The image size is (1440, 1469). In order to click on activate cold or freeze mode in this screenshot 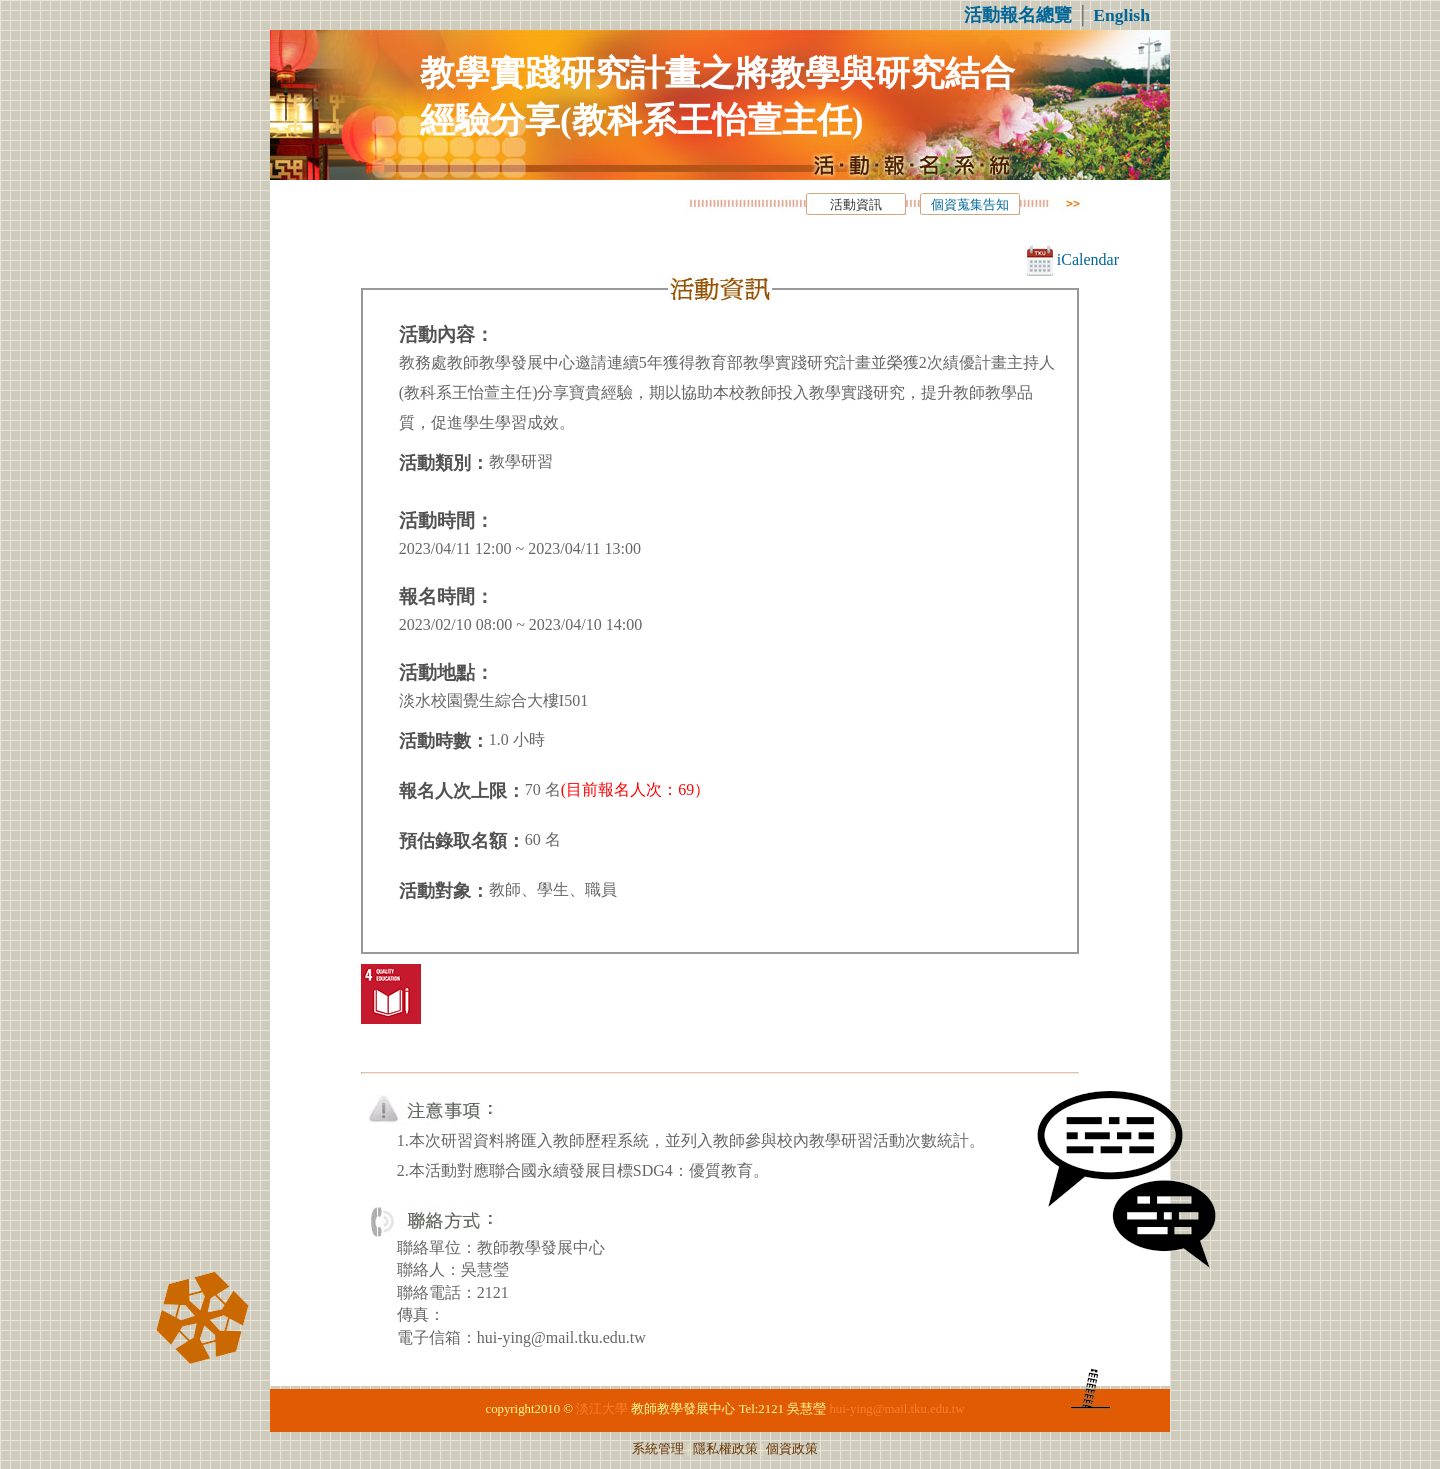, I will do `click(203, 1318)`.